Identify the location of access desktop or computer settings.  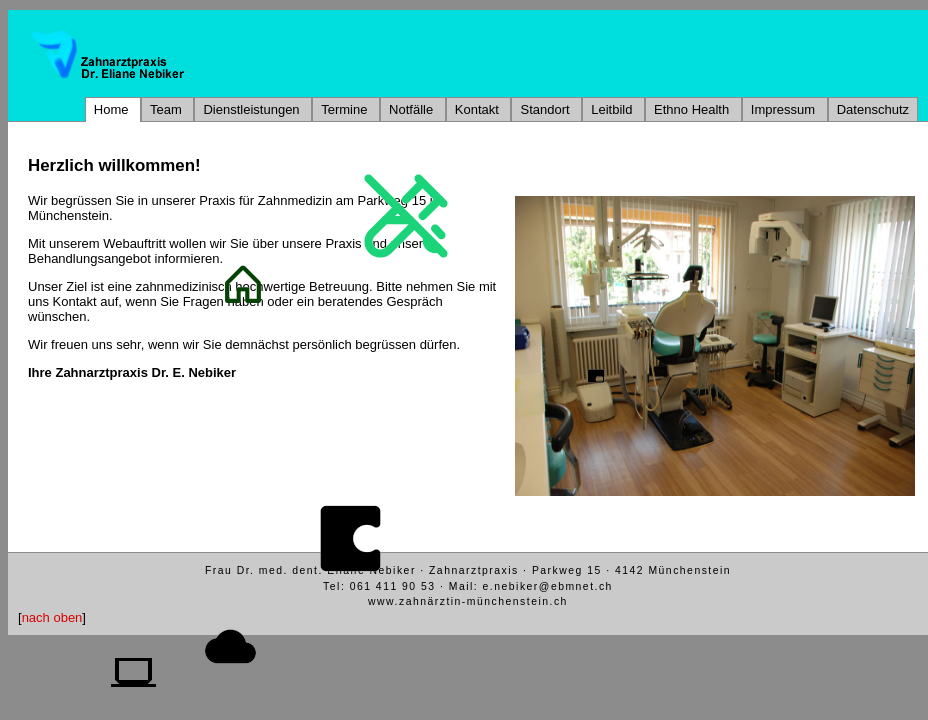
(133, 672).